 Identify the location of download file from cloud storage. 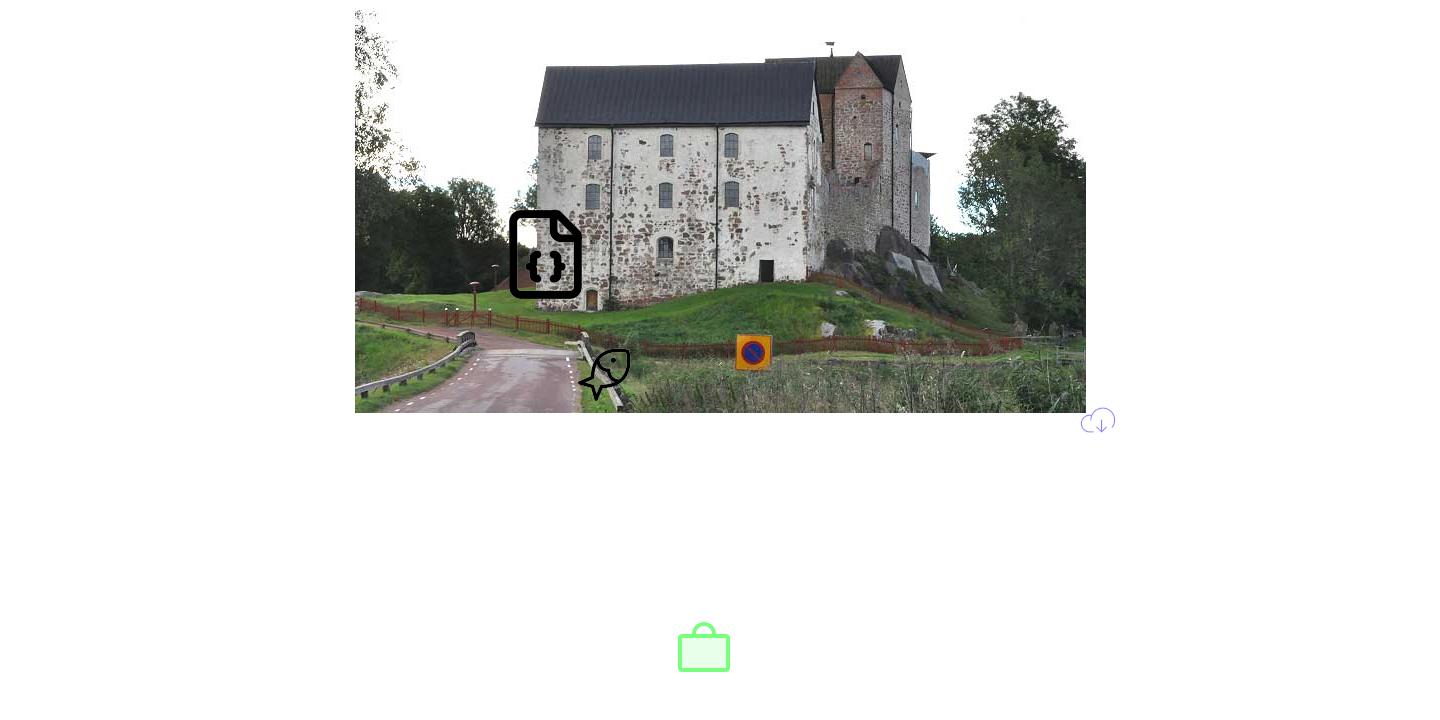
(1098, 420).